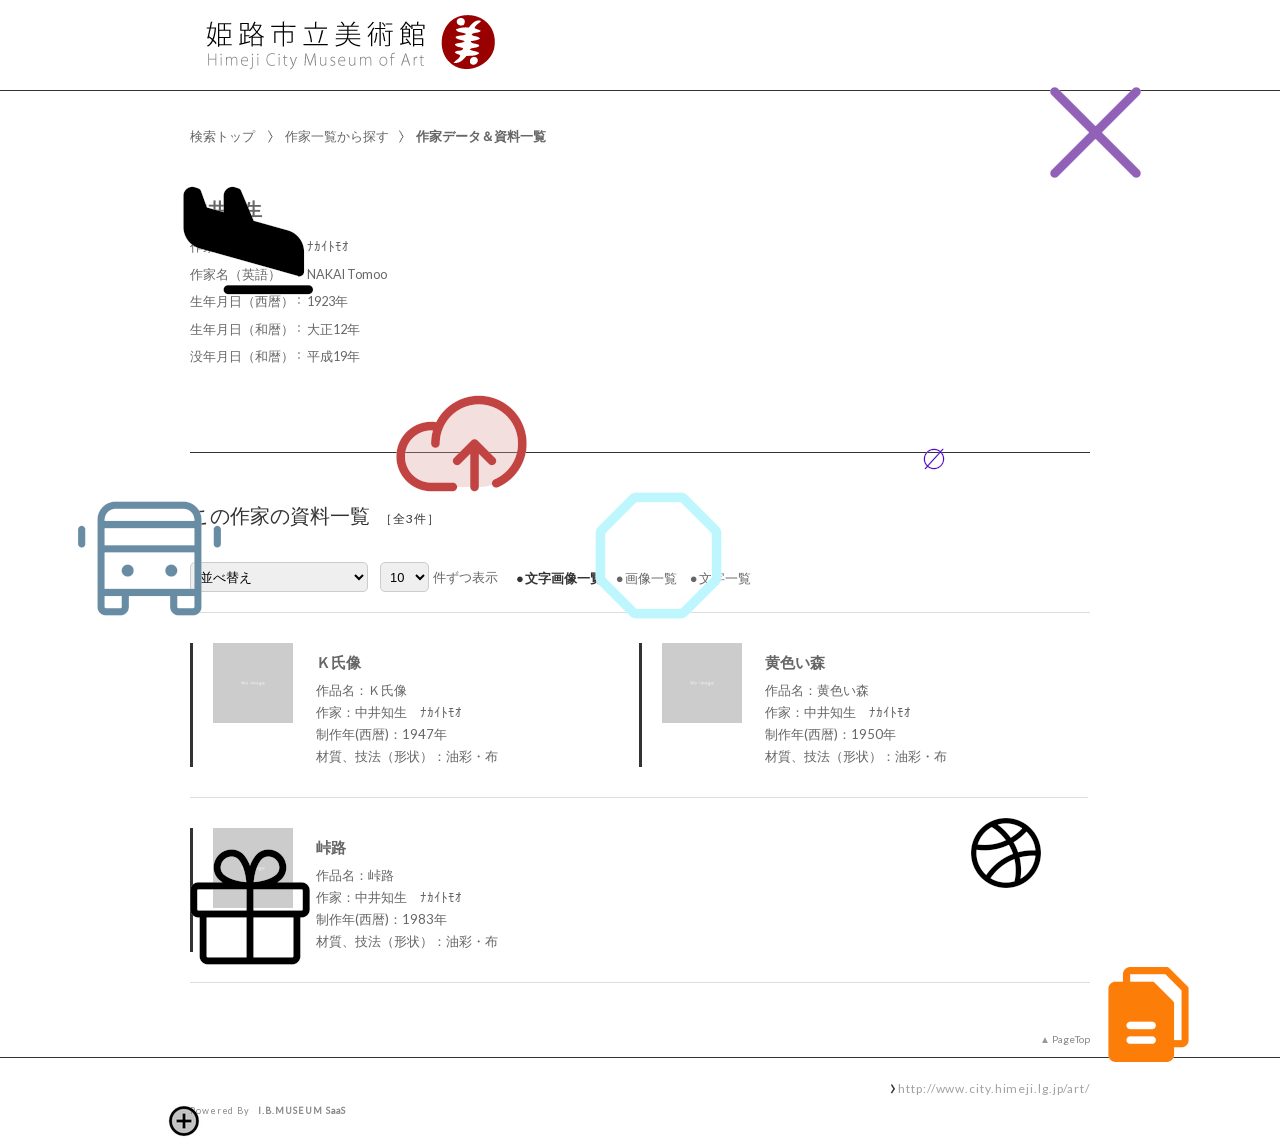  Describe the element at coordinates (241, 240) in the screenshot. I see `indicates flight arrival status` at that location.